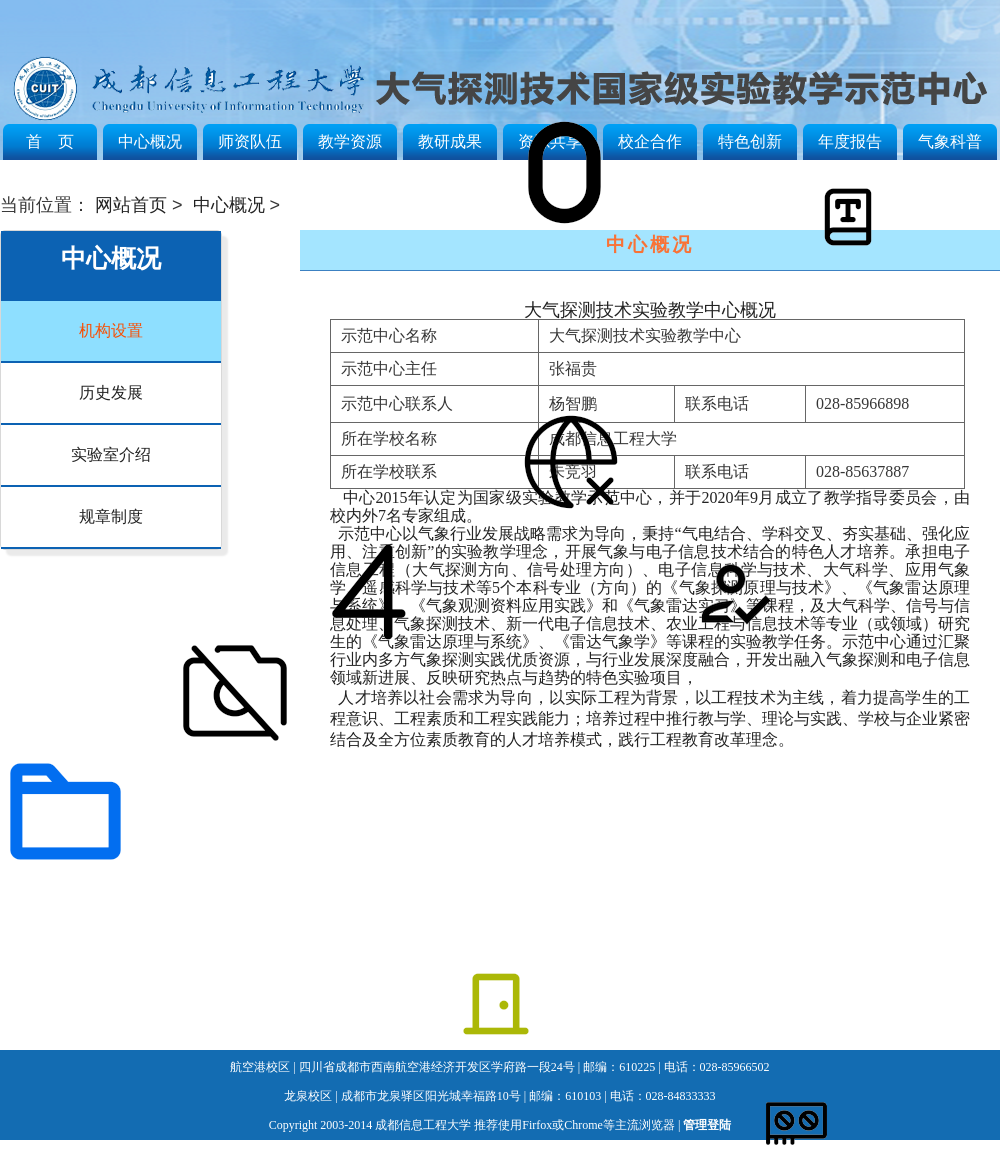 The image size is (1000, 1175). I want to click on no internet connection, so click(571, 462).